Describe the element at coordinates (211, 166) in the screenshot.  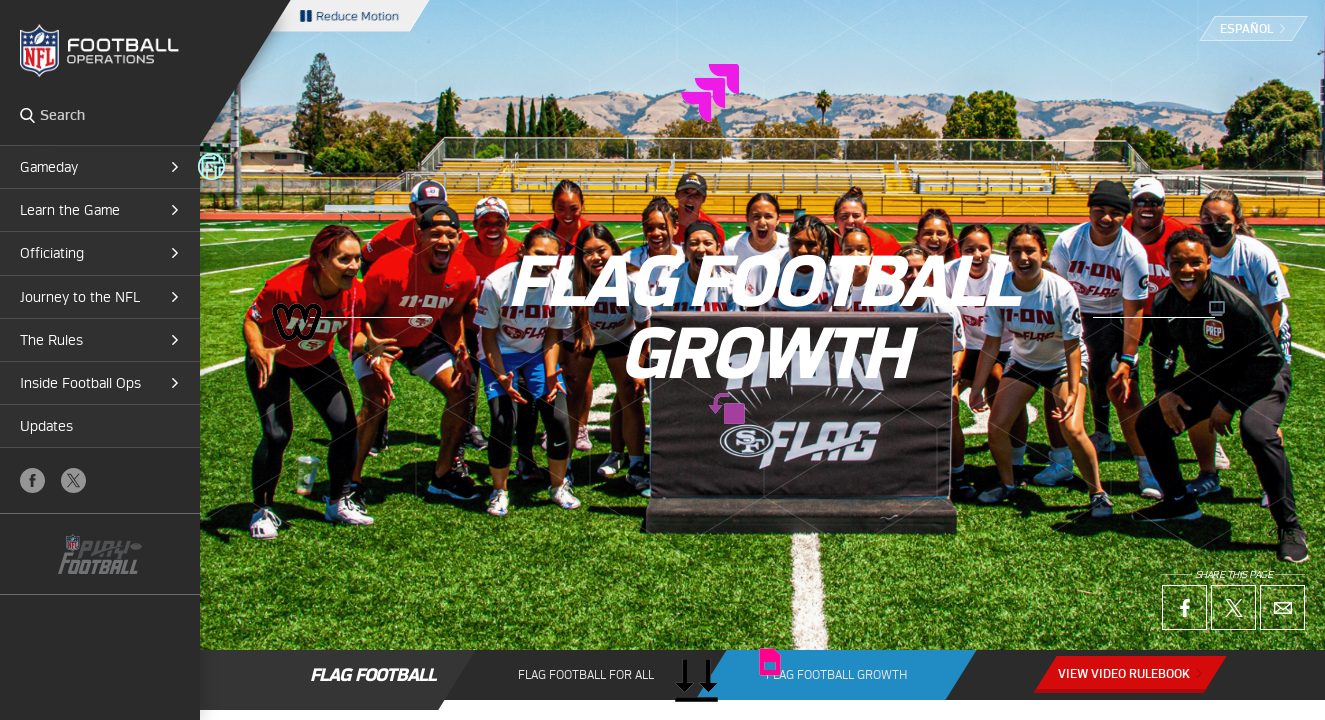
I see `open filen cloud storage app` at that location.